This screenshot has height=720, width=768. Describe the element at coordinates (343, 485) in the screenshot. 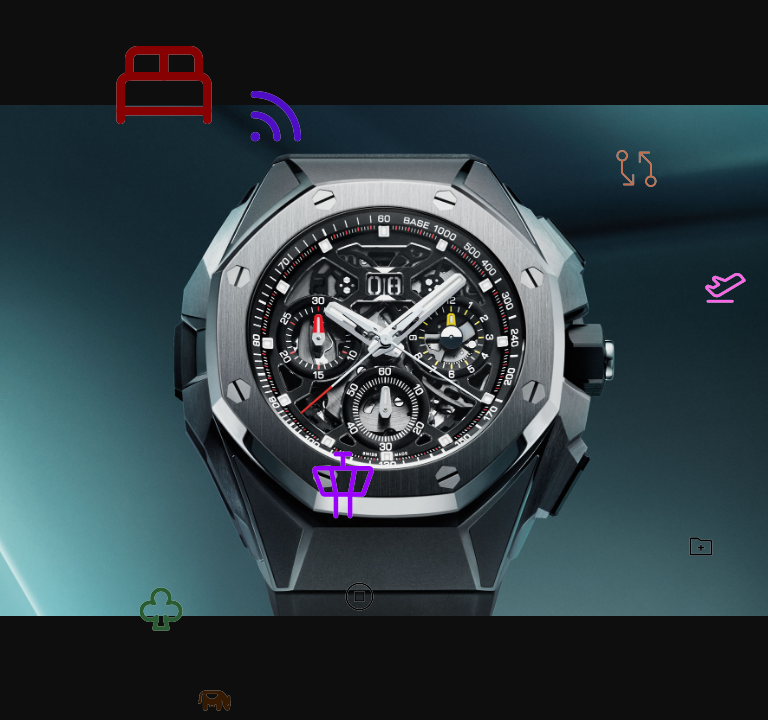

I see `access air traffic control features` at that location.